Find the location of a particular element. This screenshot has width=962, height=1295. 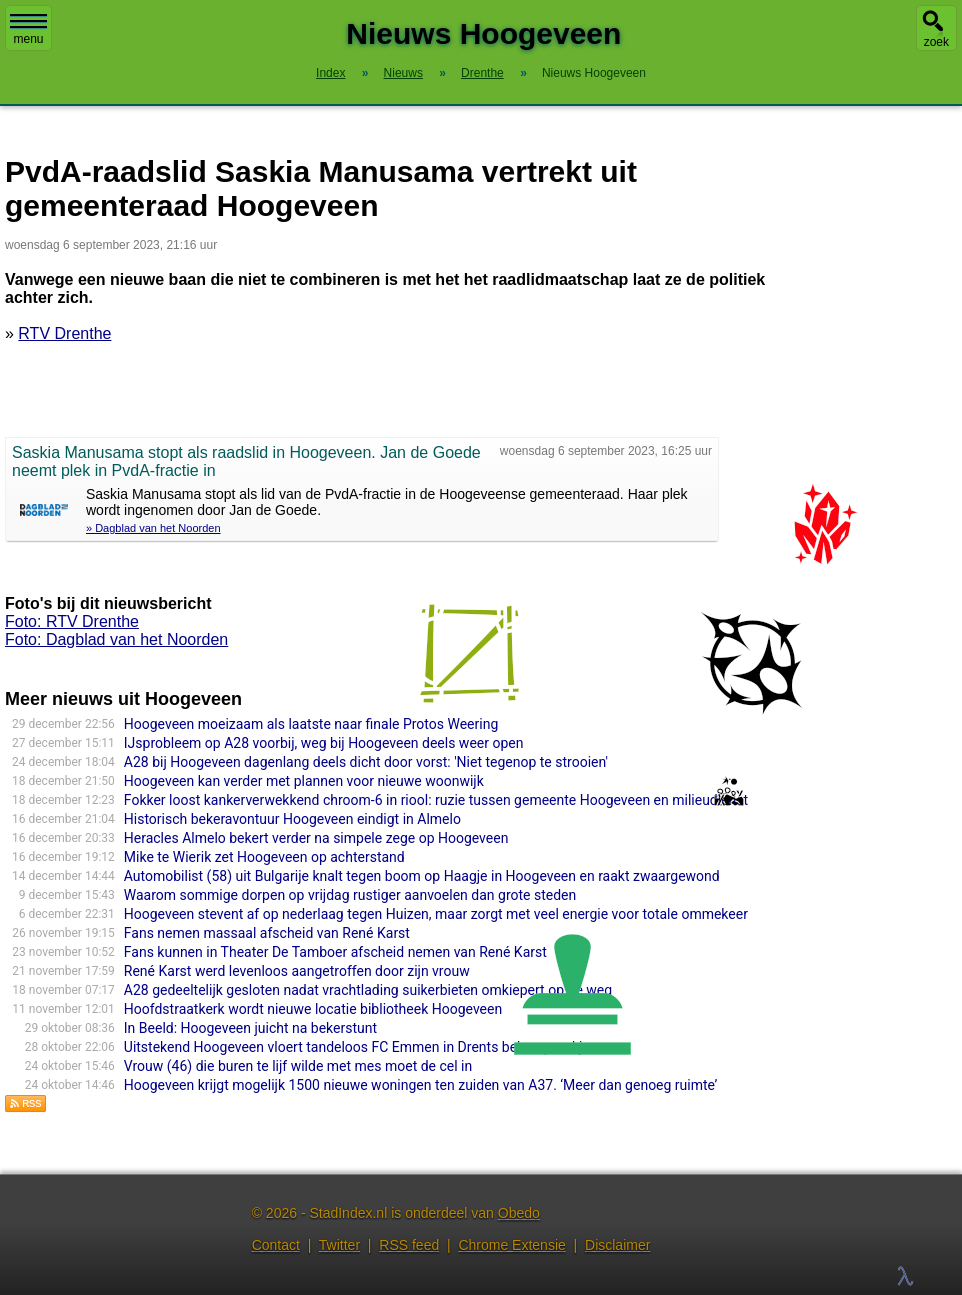

indicates a blocked or restricted area is located at coordinates (729, 791).